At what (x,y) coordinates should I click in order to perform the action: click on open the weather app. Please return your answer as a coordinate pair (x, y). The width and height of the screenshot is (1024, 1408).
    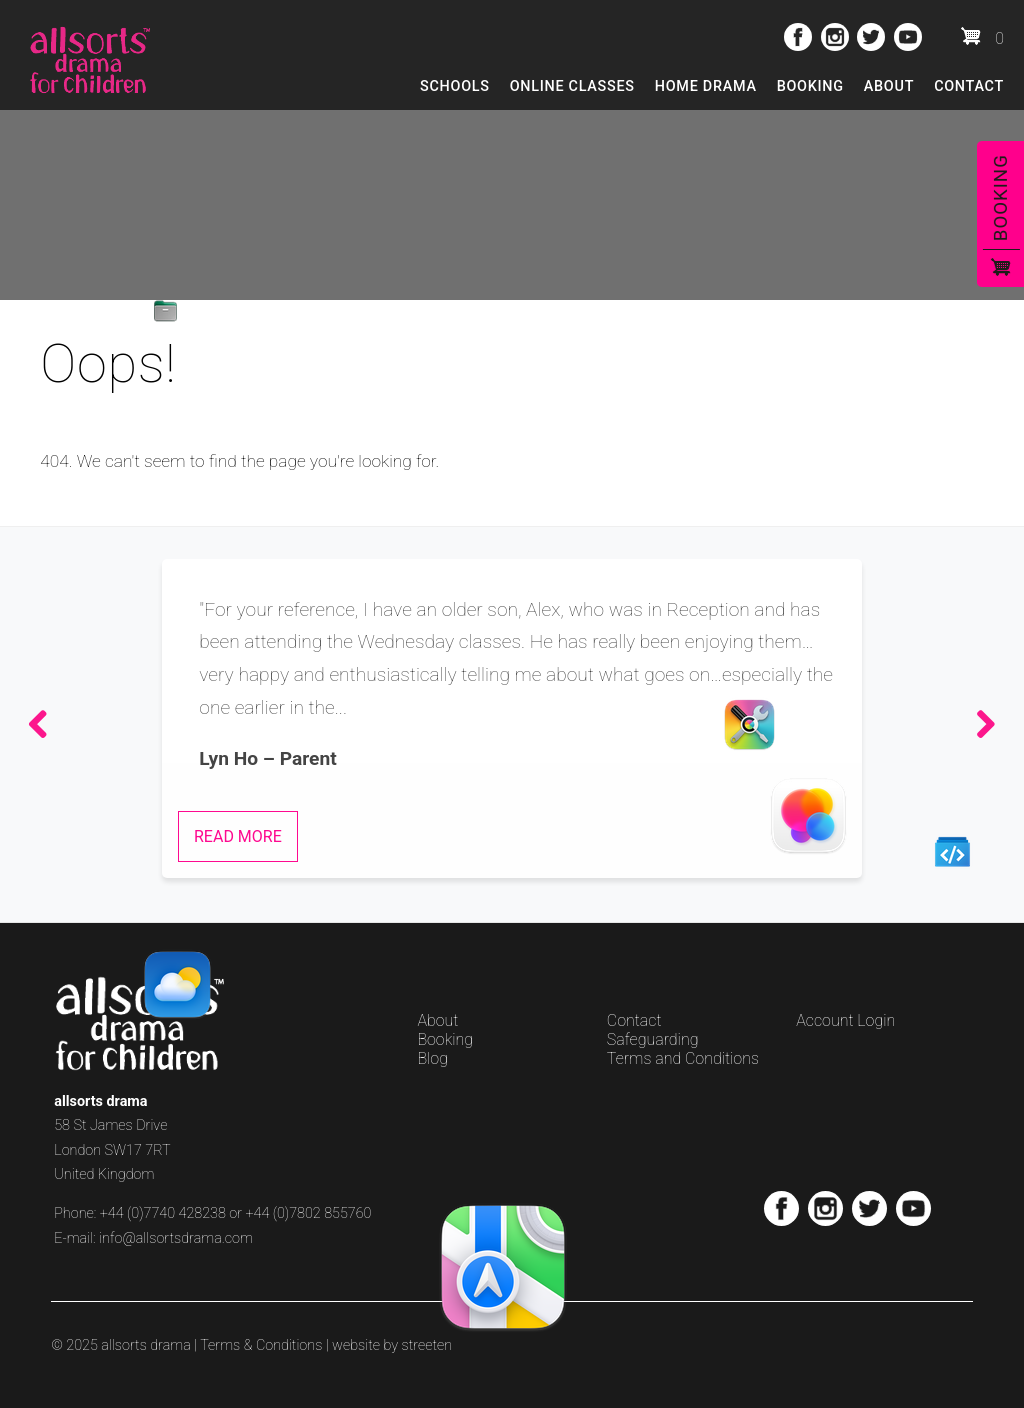
    Looking at the image, I should click on (177, 984).